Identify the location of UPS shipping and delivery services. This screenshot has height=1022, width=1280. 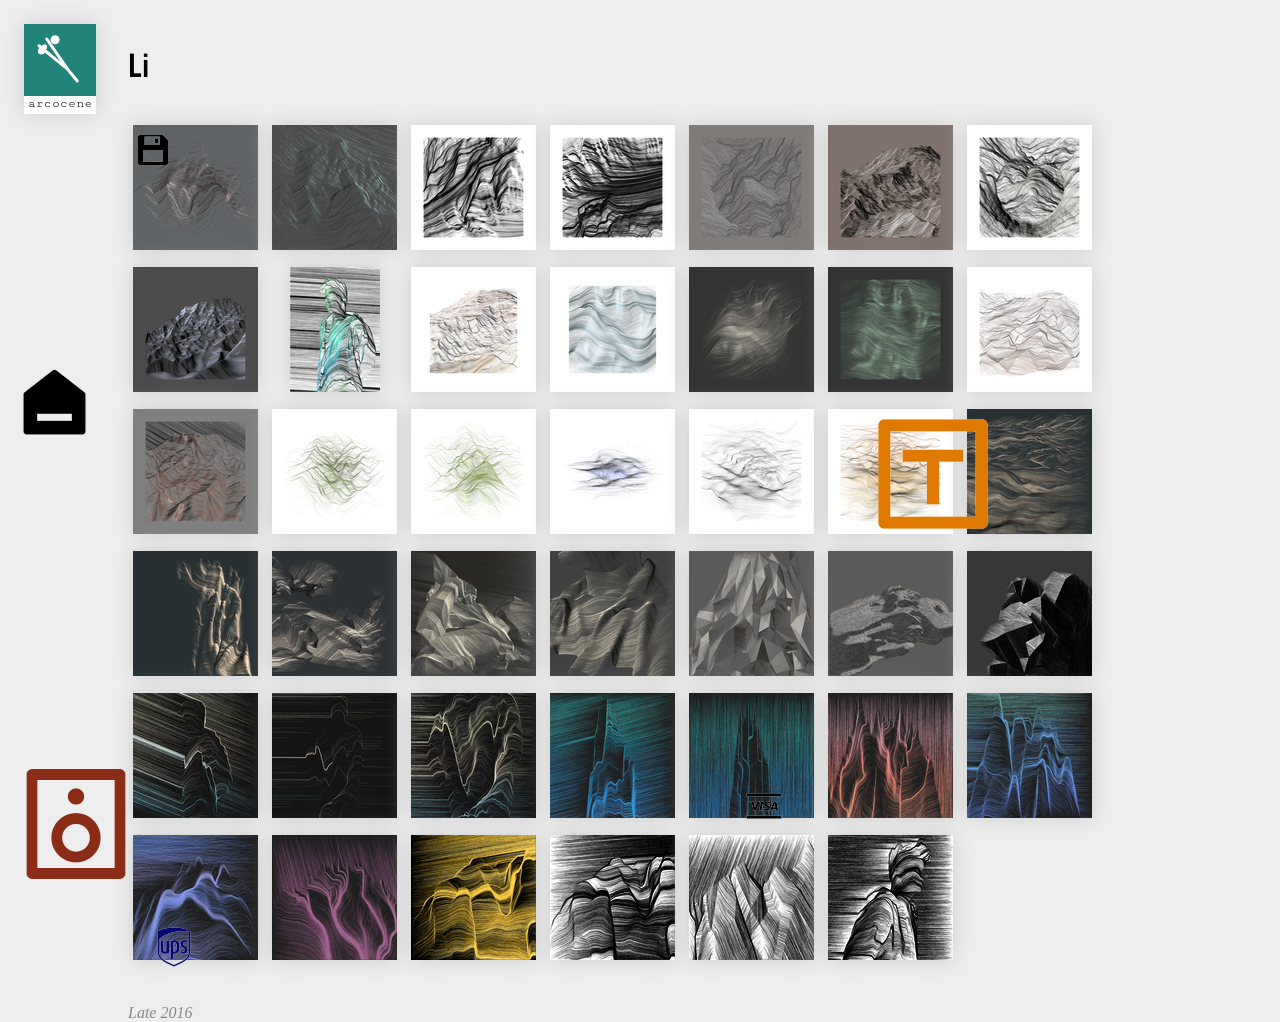
(174, 947).